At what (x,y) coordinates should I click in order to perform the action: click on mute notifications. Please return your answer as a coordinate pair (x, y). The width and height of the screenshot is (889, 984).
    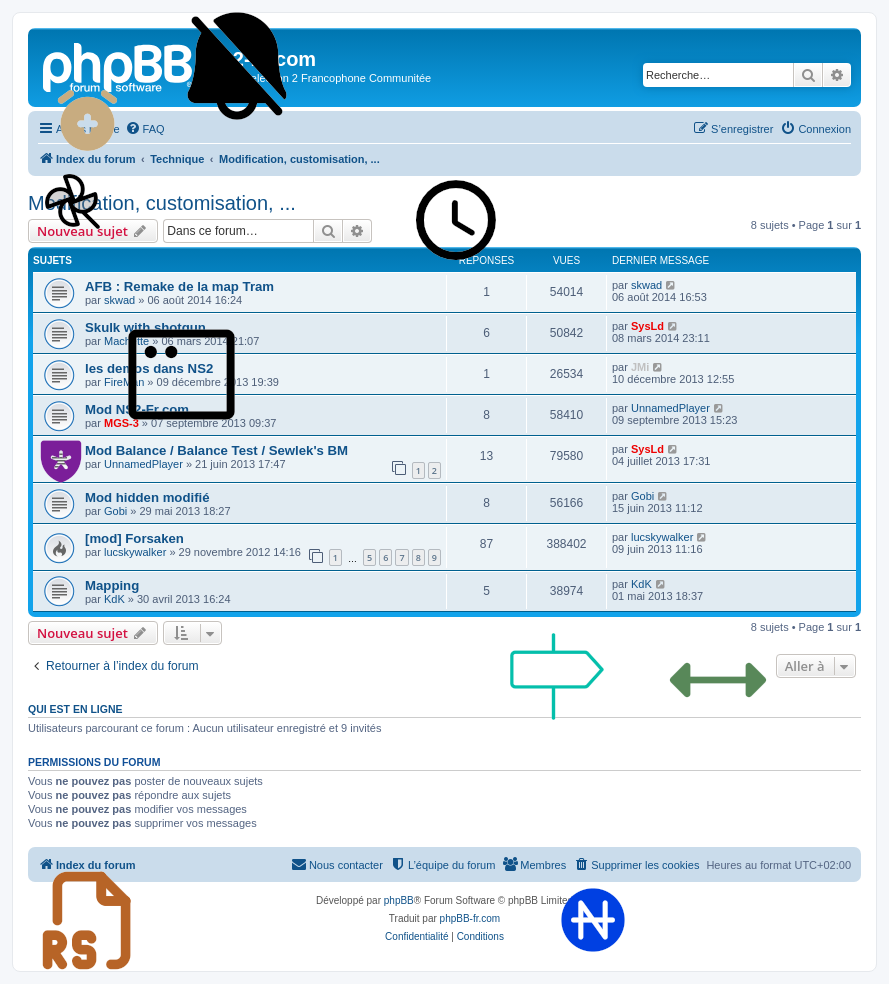
    Looking at the image, I should click on (237, 66).